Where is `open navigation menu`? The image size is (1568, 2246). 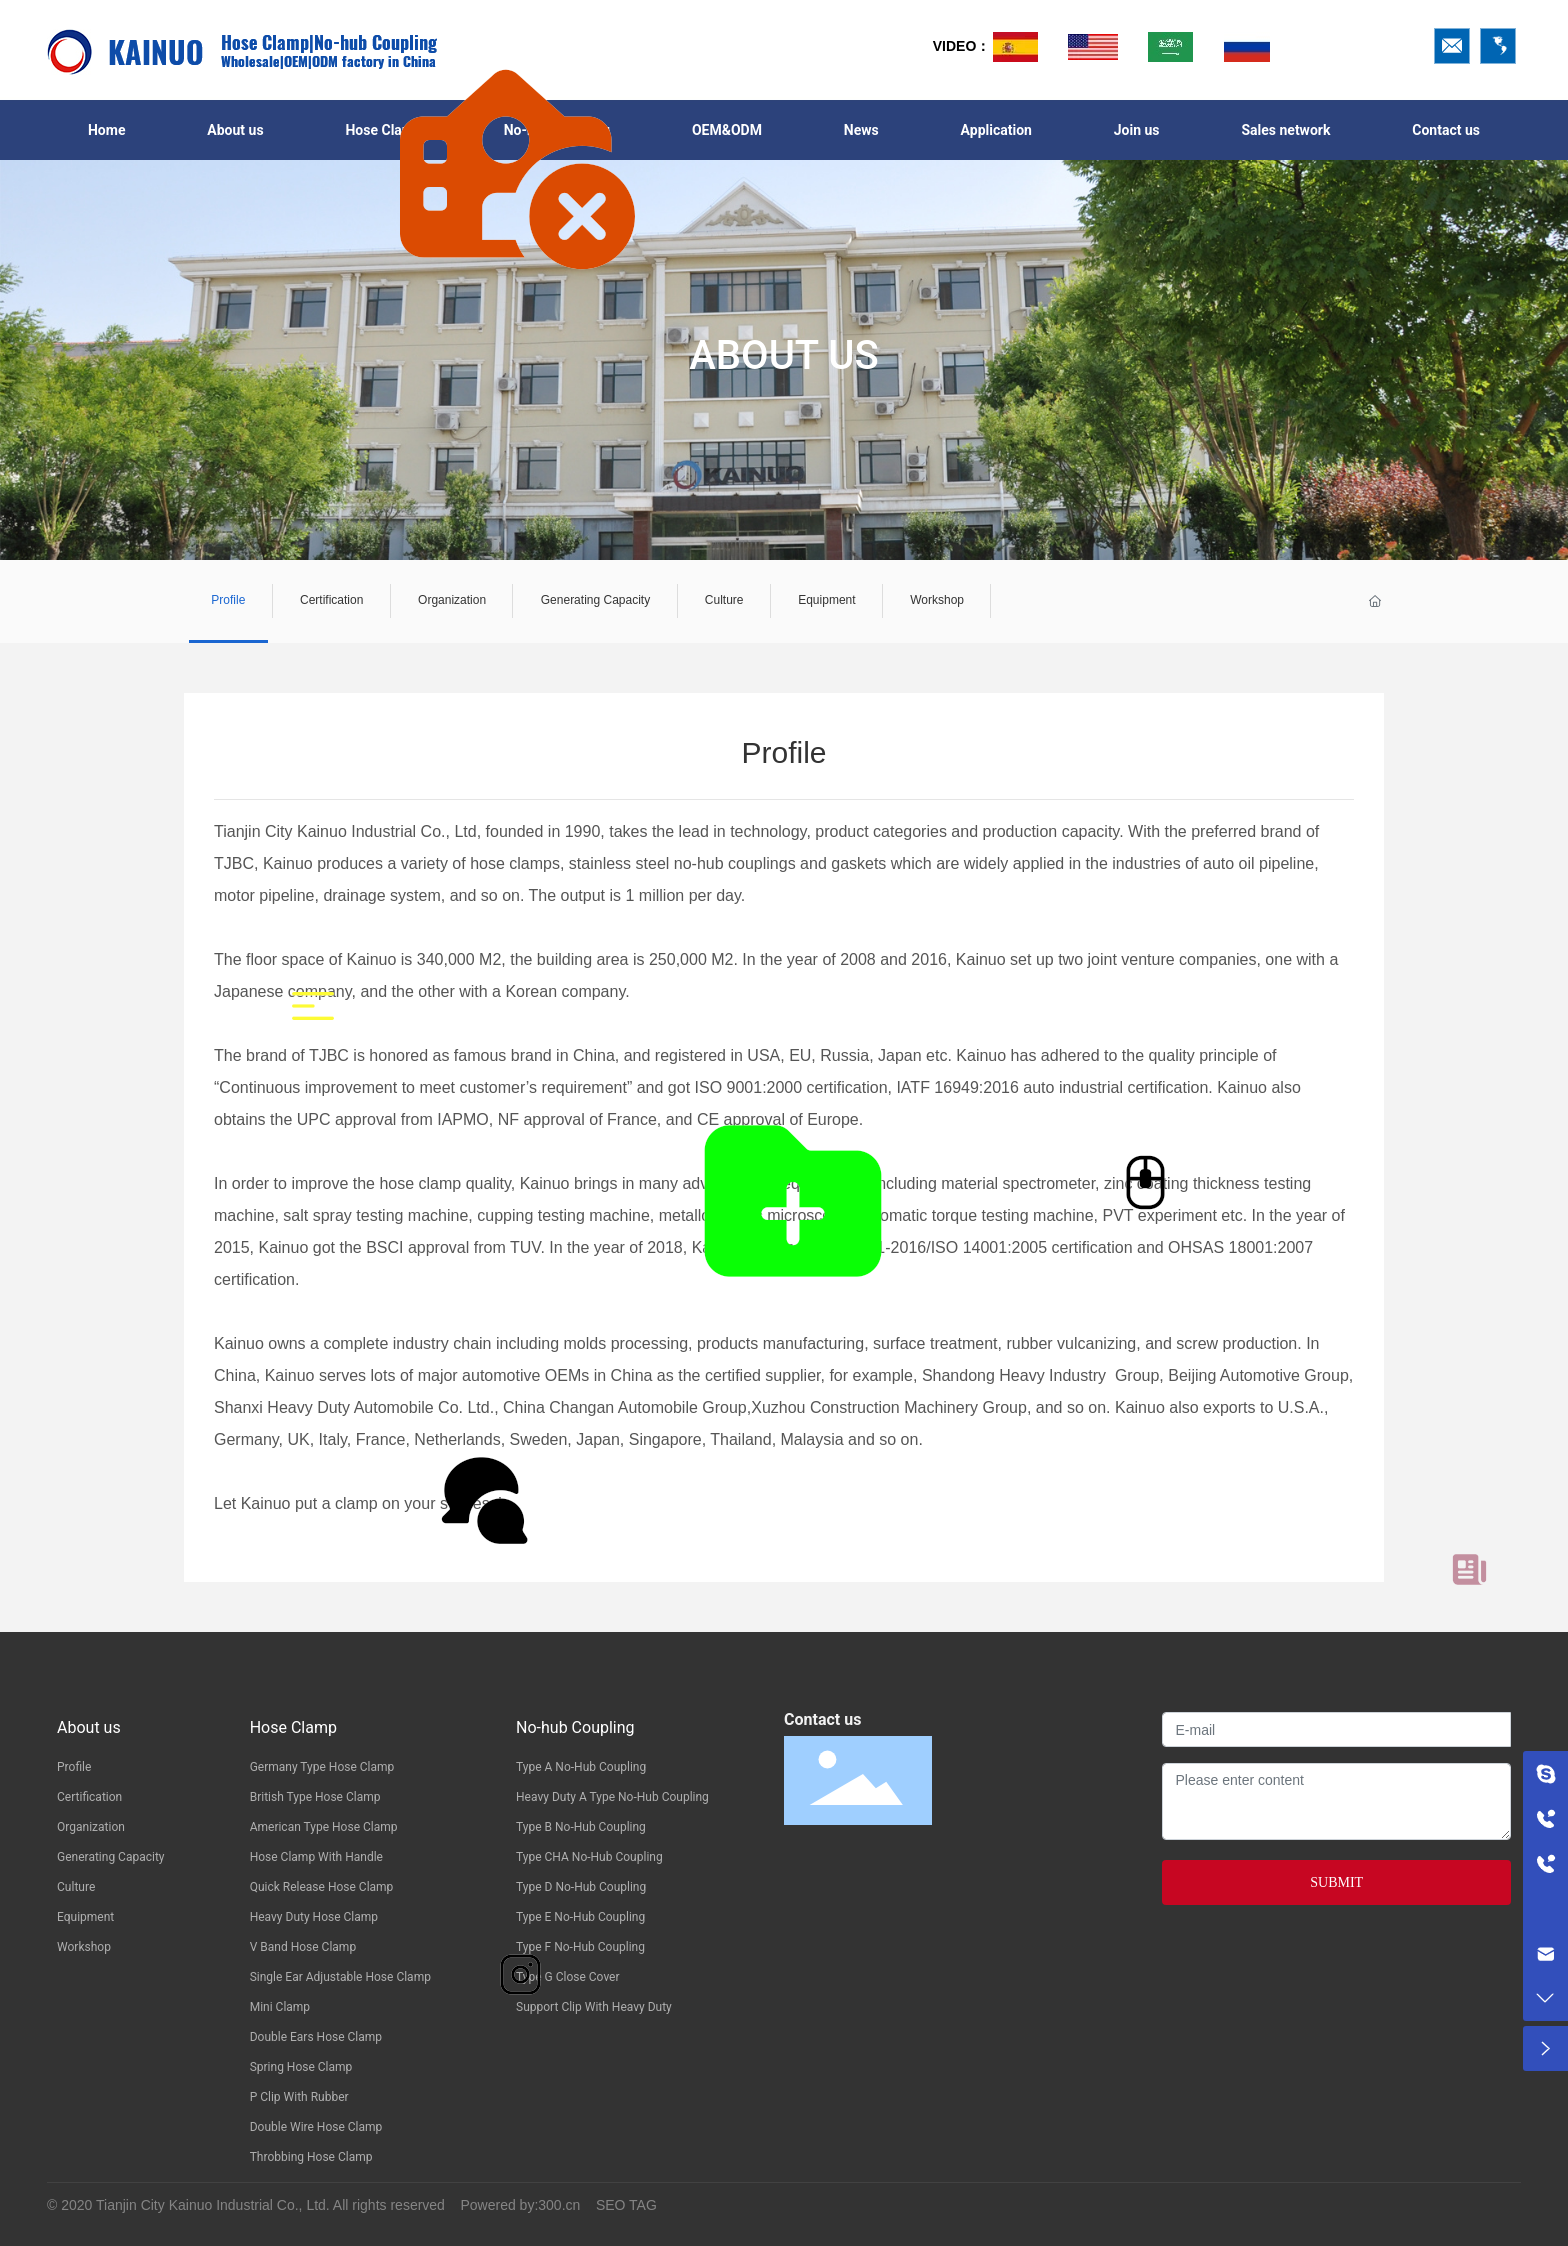
open navigation menu is located at coordinates (313, 1006).